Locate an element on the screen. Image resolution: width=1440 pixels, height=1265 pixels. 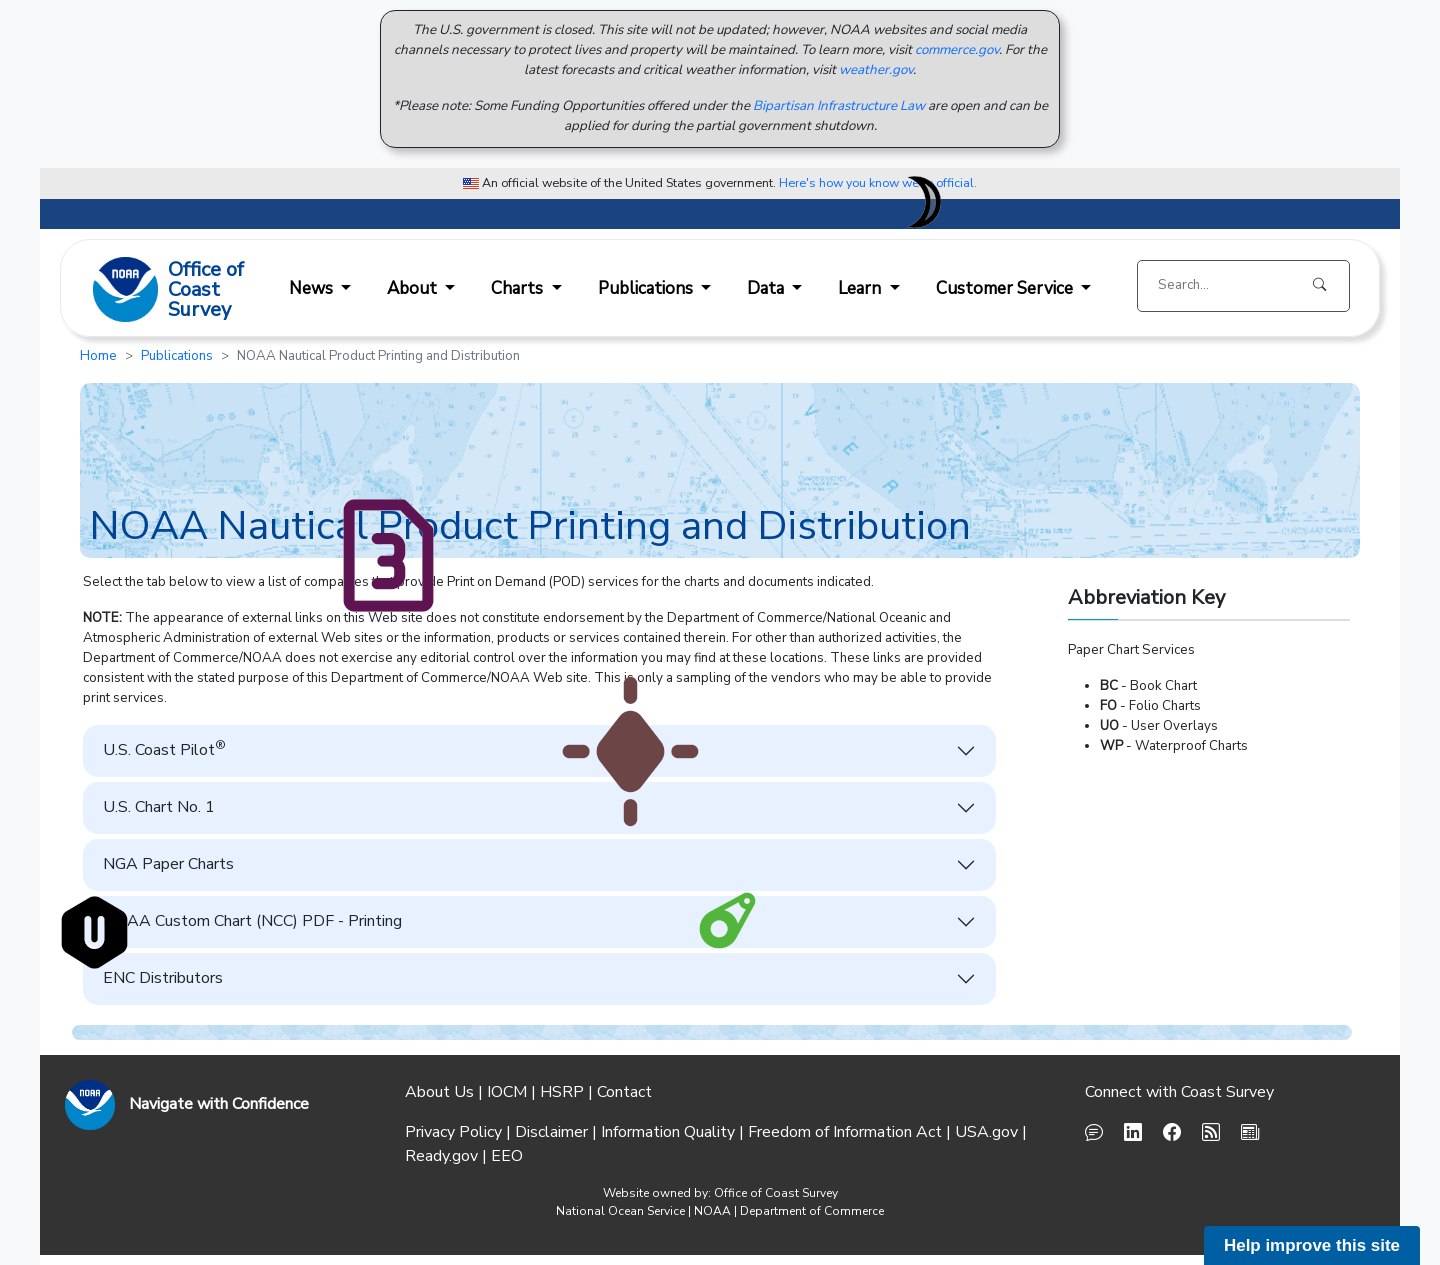
view or manage digital assets is located at coordinates (727, 920).